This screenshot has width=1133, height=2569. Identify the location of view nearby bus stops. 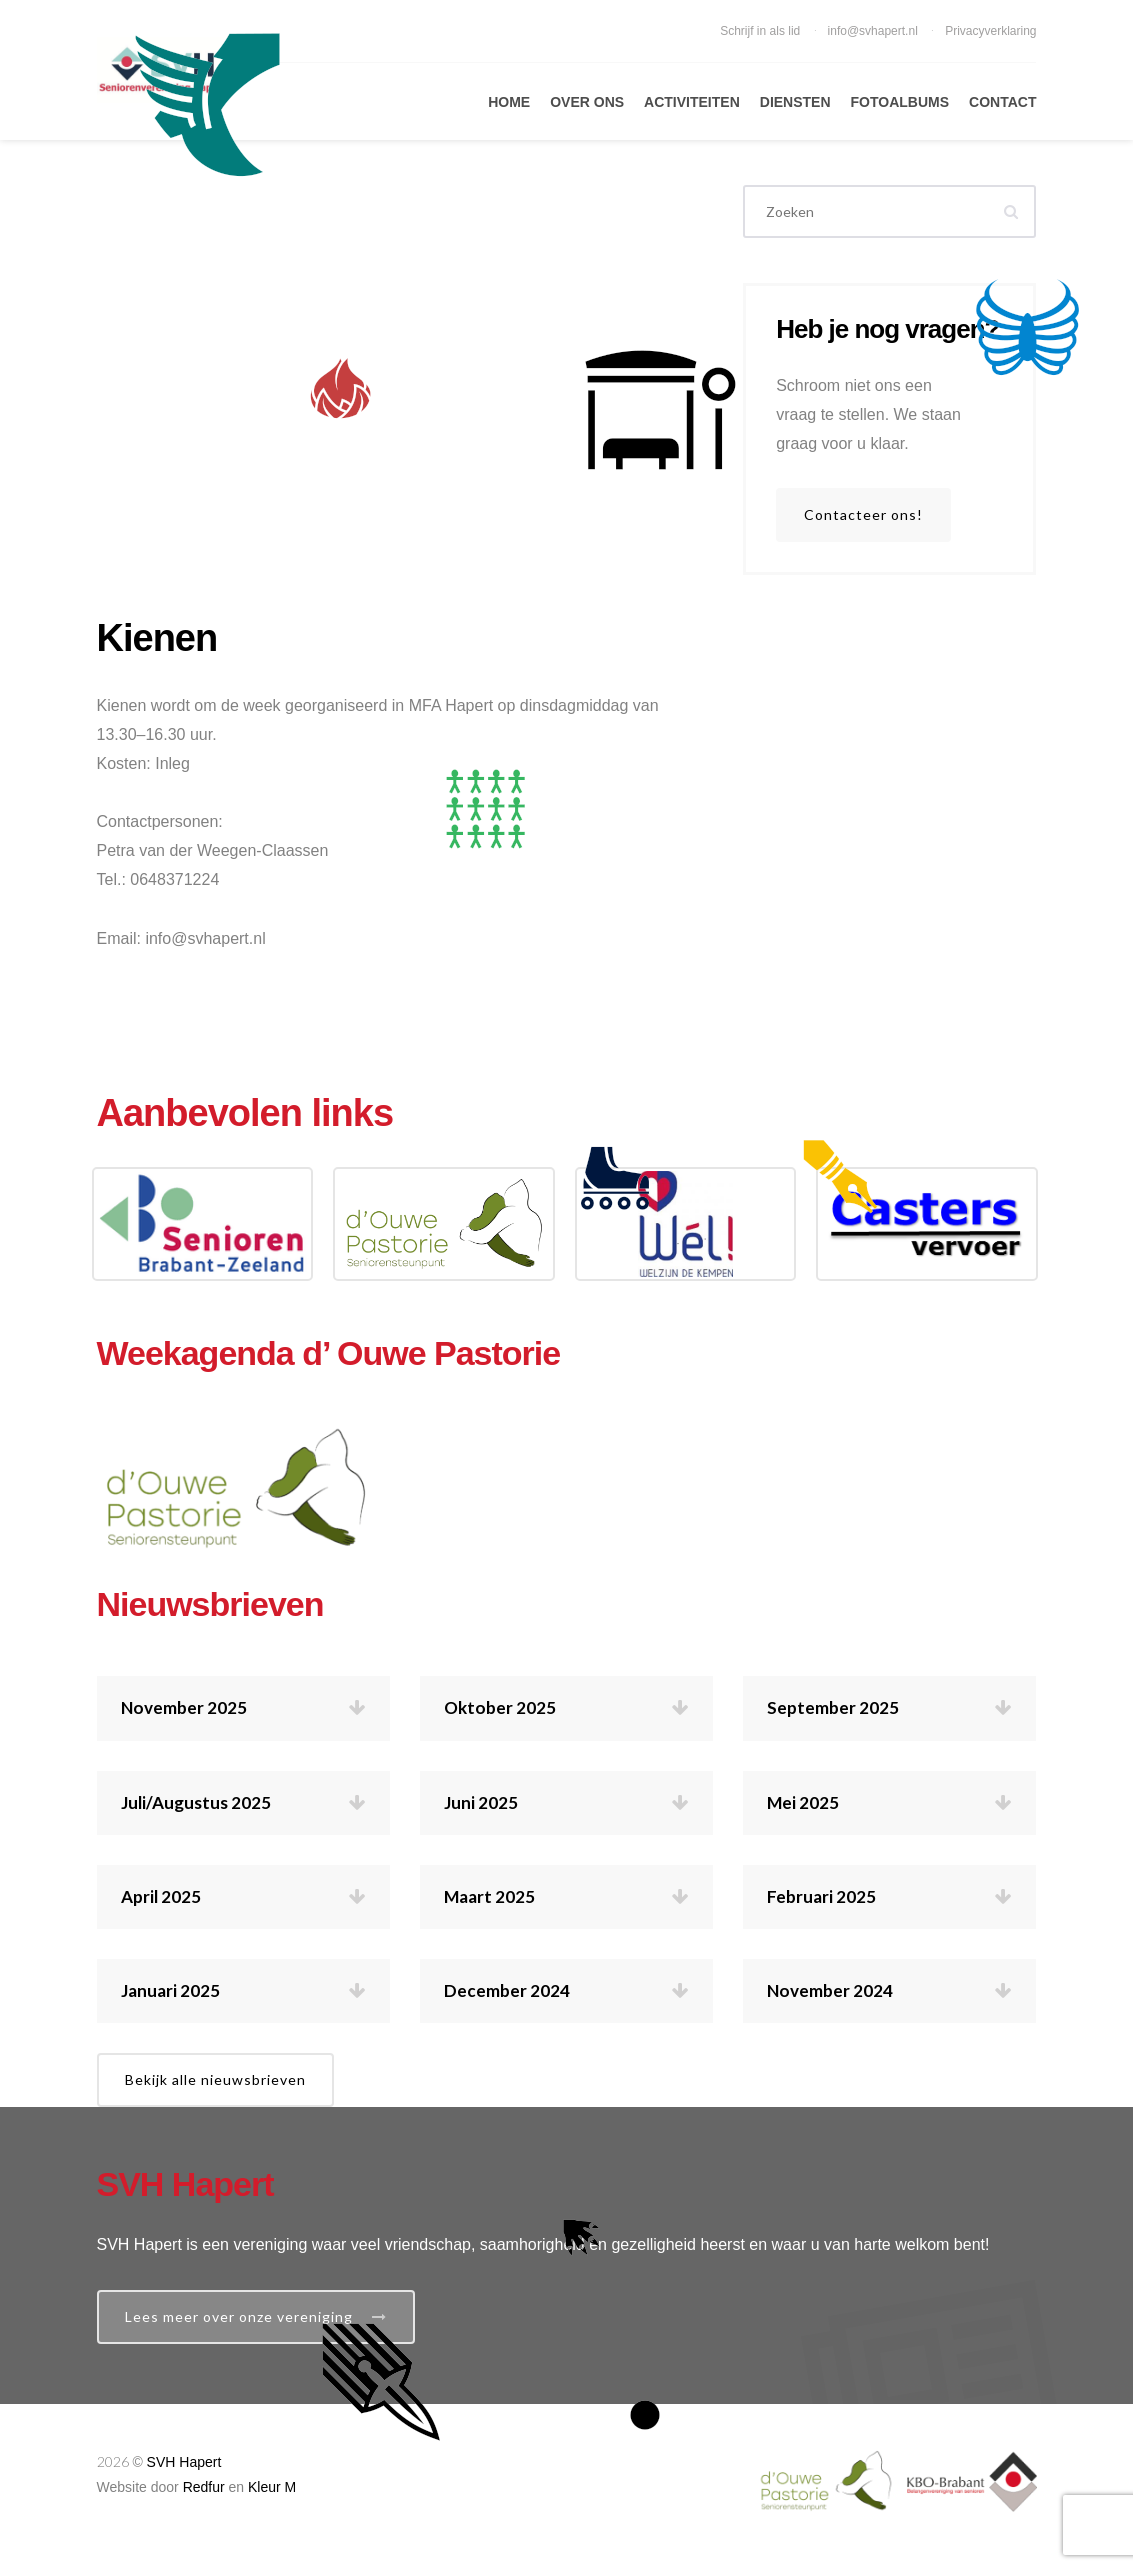
(660, 410).